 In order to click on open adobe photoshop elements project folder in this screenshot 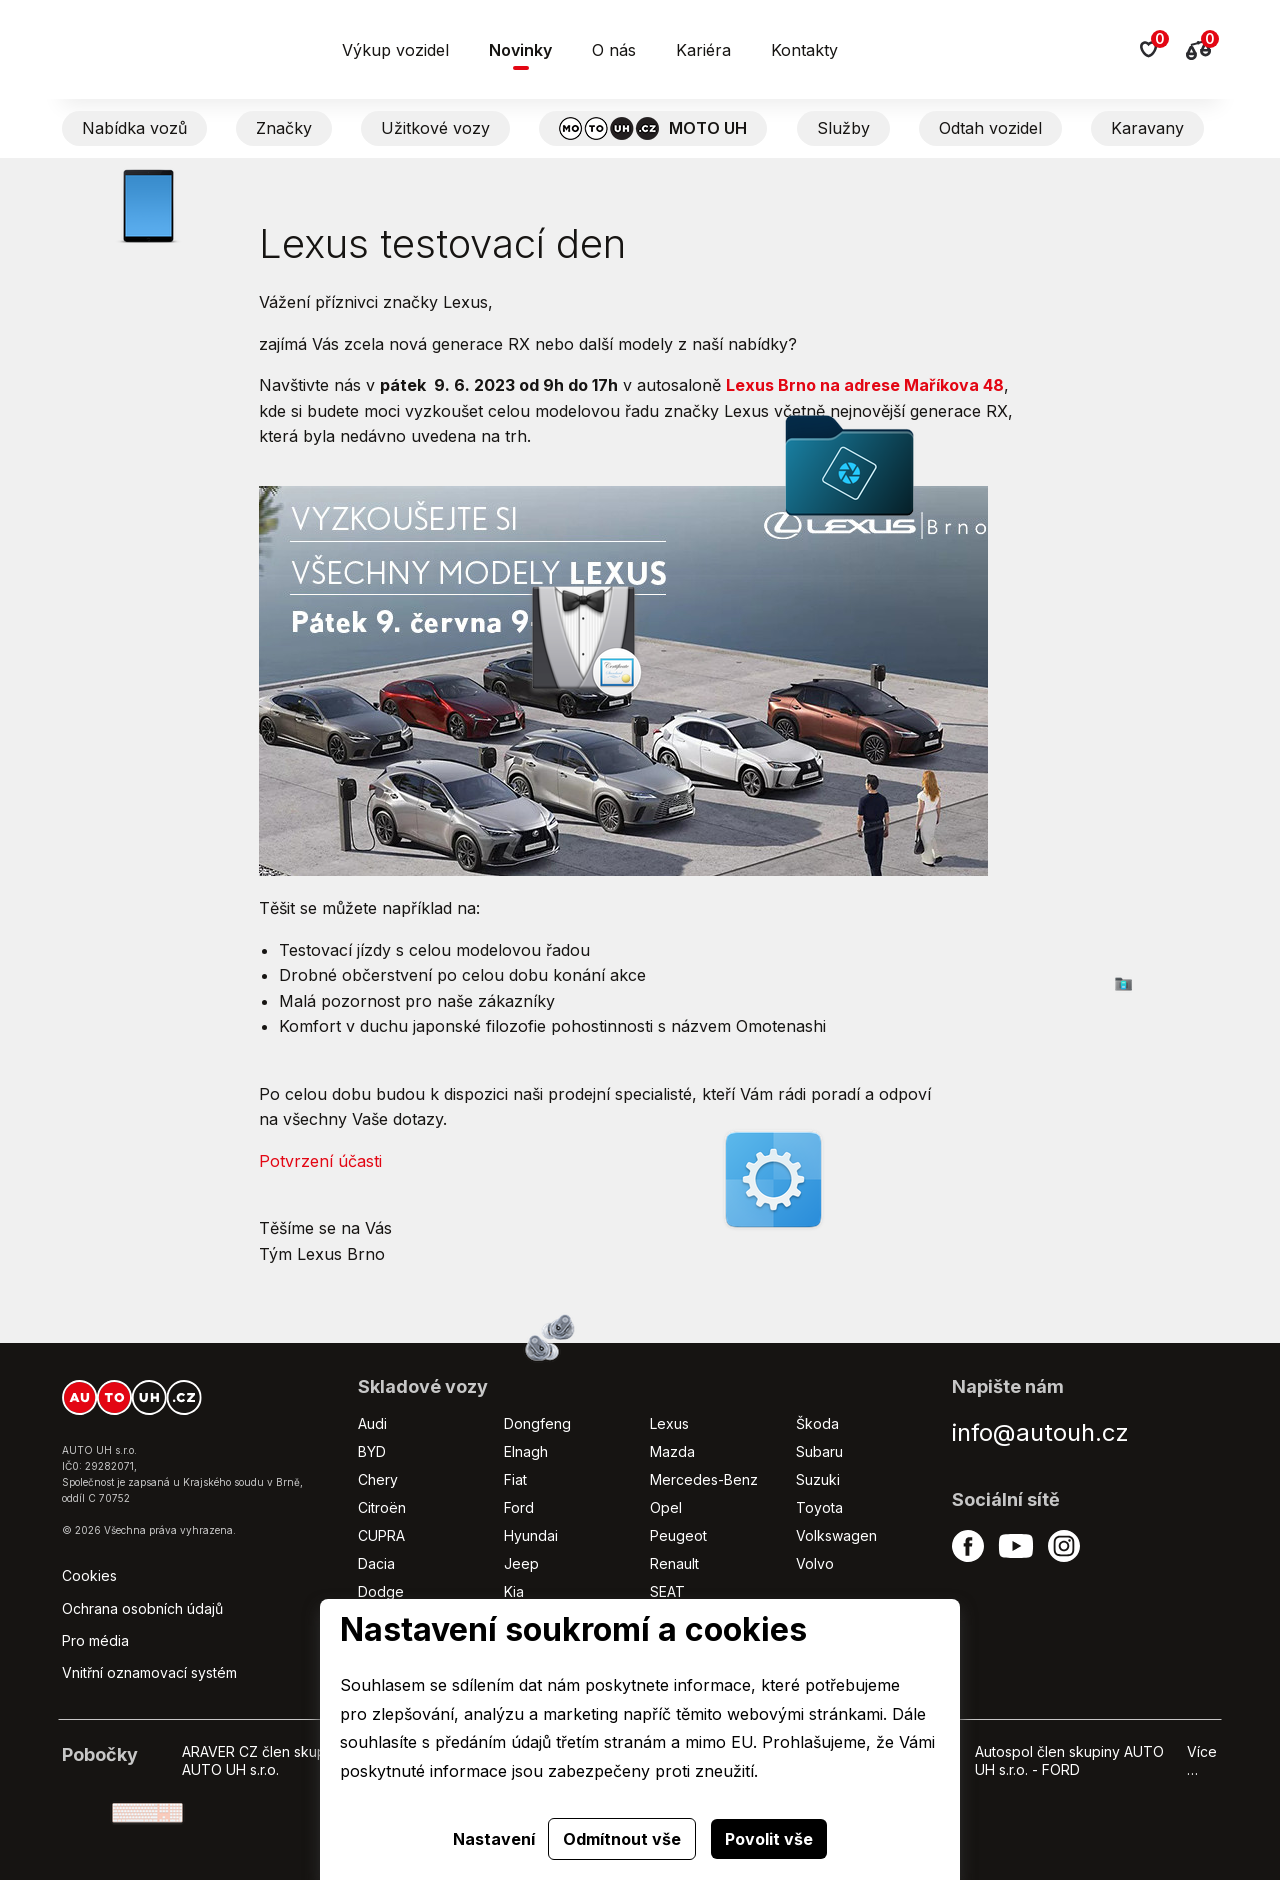, I will do `click(849, 469)`.